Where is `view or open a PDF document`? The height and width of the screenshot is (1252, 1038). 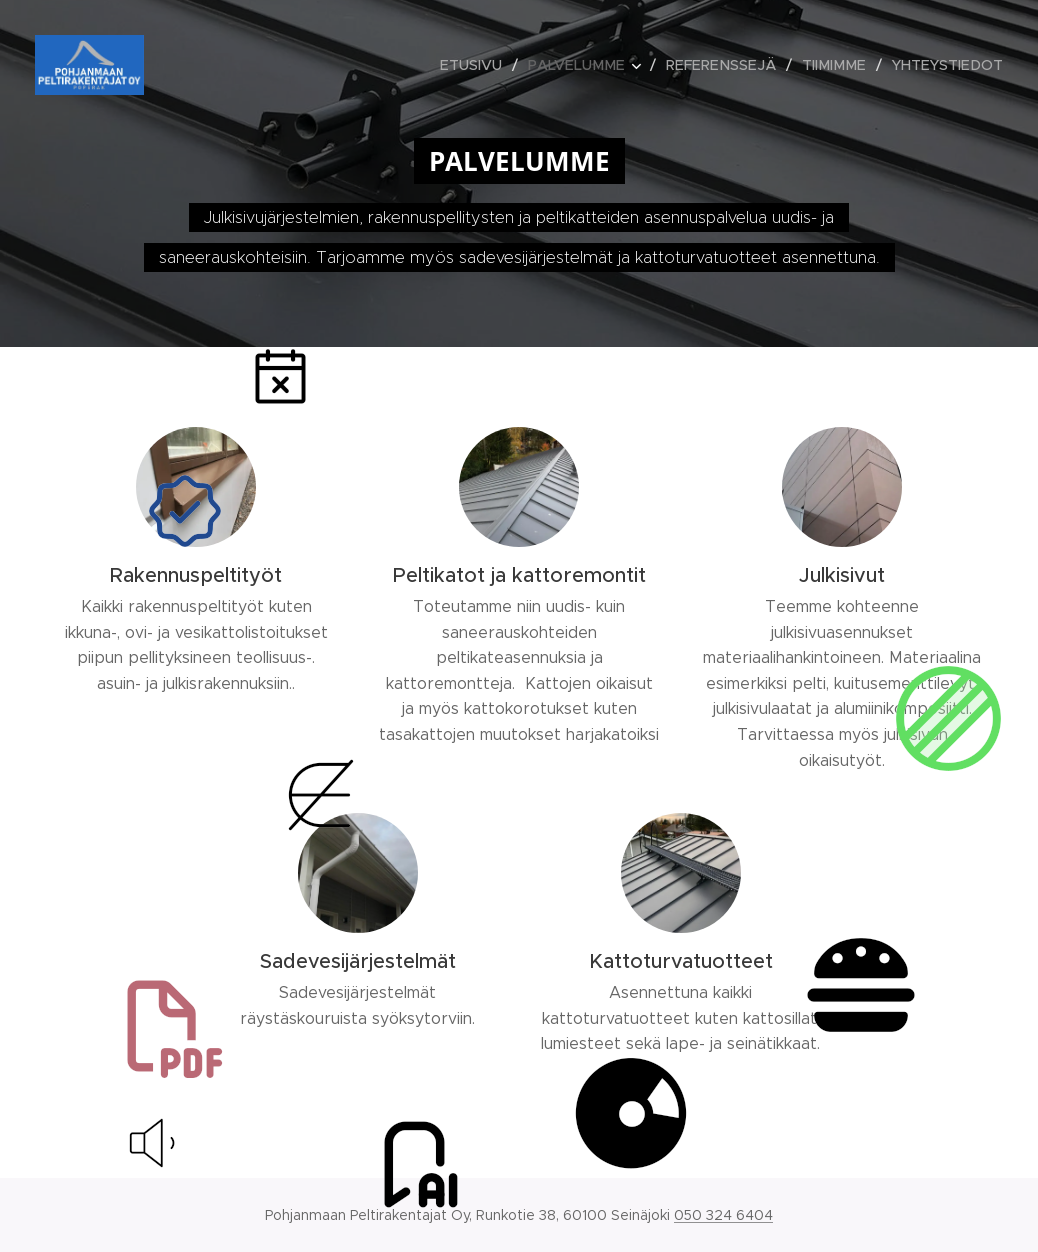 view or open a PDF document is located at coordinates (173, 1026).